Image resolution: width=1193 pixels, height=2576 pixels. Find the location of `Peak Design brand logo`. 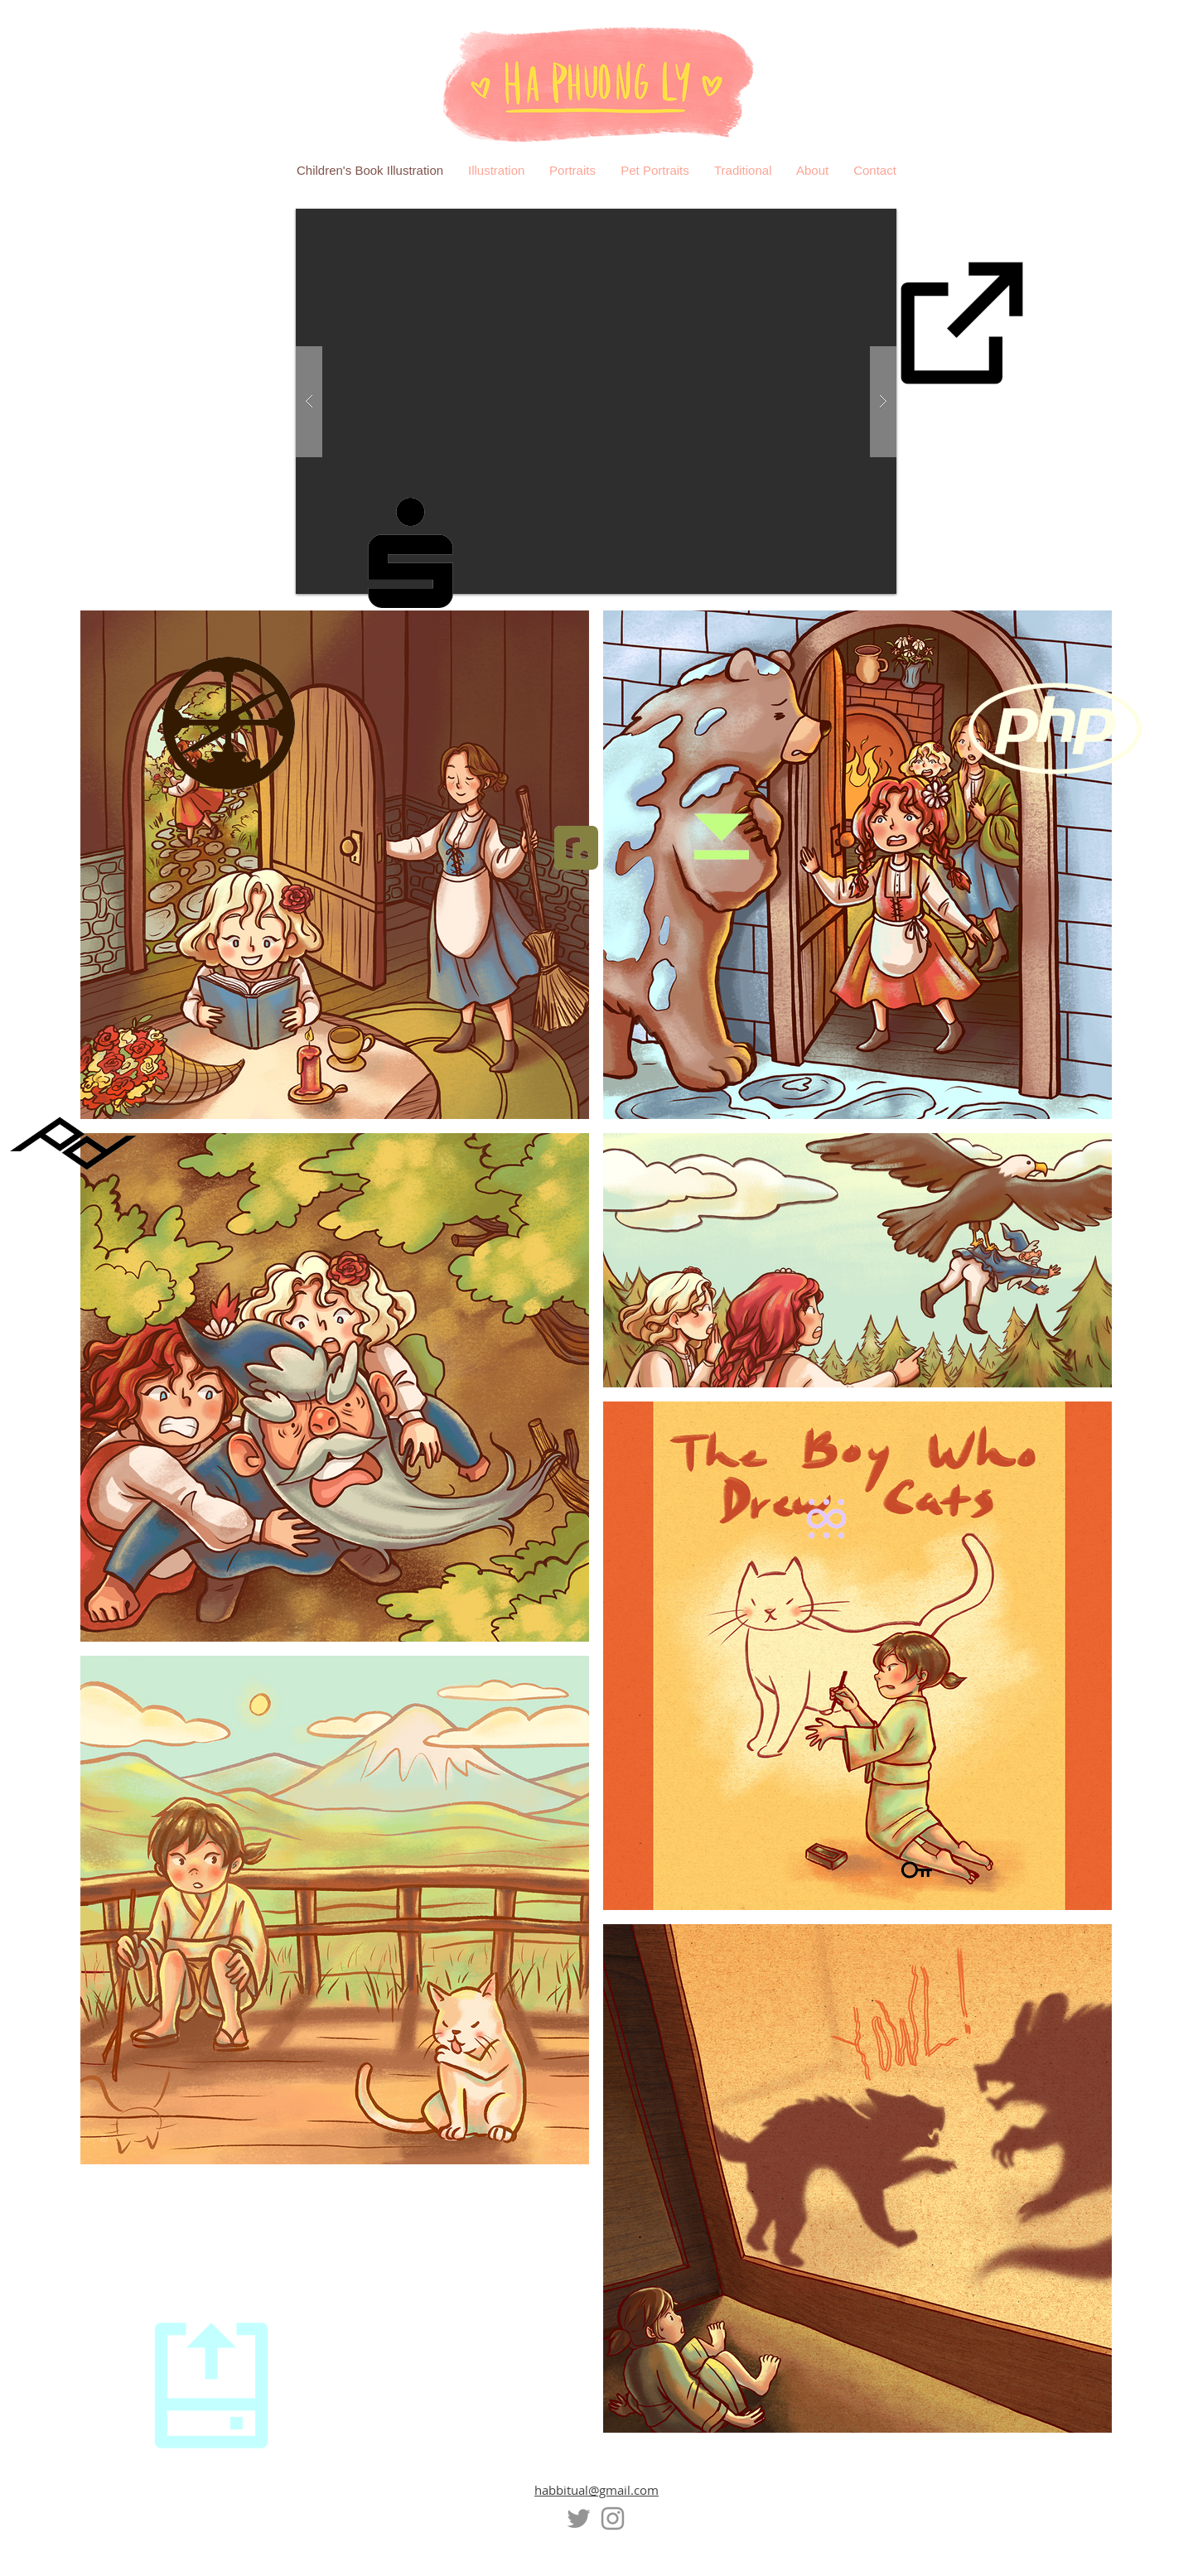

Peak Design brand logo is located at coordinates (73, 1143).